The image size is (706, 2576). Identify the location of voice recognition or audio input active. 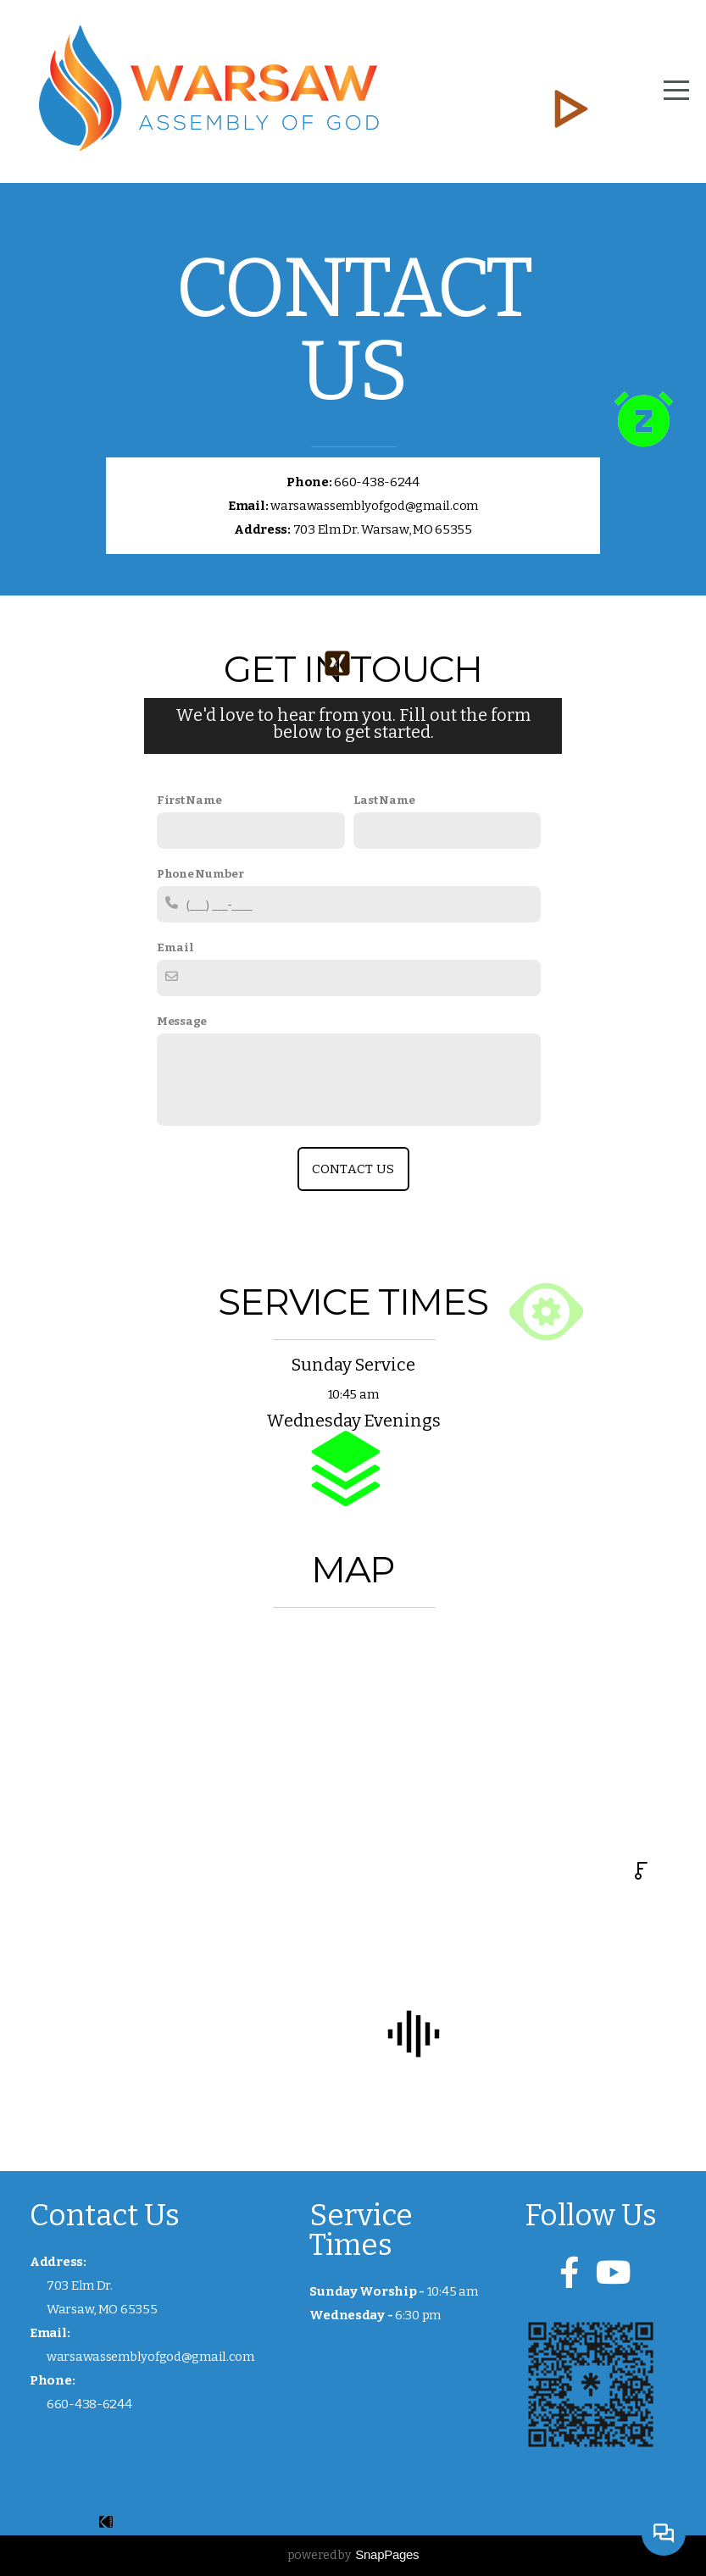
(414, 2034).